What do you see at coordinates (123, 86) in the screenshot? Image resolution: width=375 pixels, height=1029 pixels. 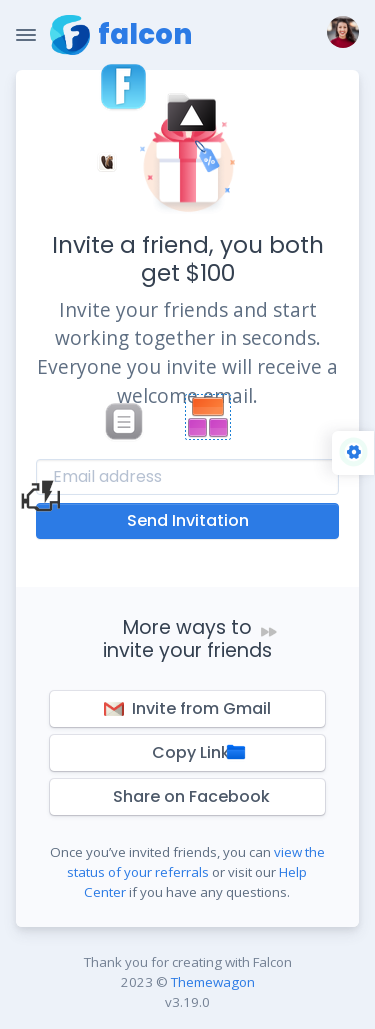 I see `launch Fortnite game` at bounding box center [123, 86].